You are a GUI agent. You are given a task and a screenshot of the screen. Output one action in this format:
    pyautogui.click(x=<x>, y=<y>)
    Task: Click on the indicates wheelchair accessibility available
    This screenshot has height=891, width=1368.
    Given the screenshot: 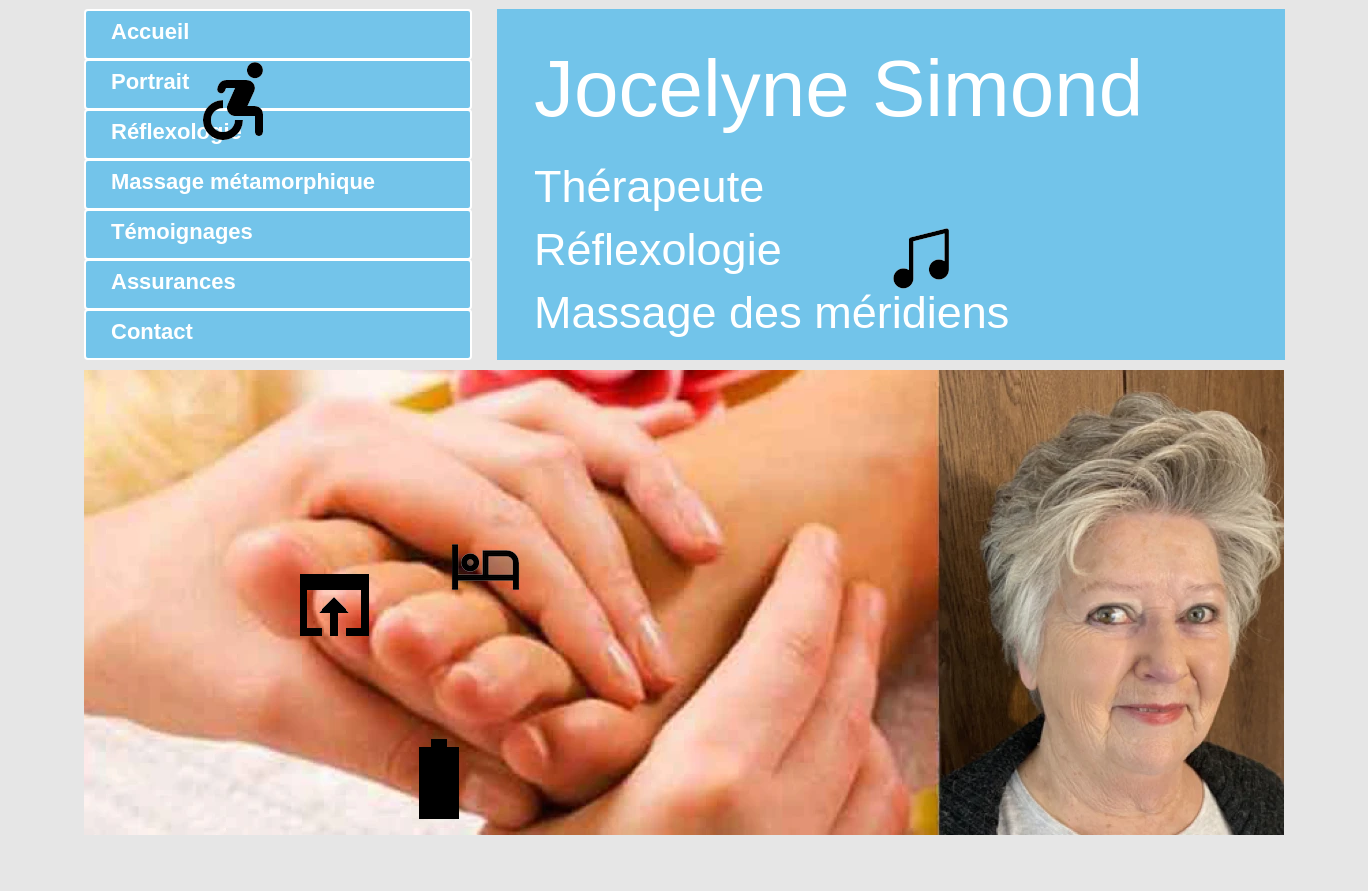 What is the action you would take?
    pyautogui.click(x=231, y=100)
    